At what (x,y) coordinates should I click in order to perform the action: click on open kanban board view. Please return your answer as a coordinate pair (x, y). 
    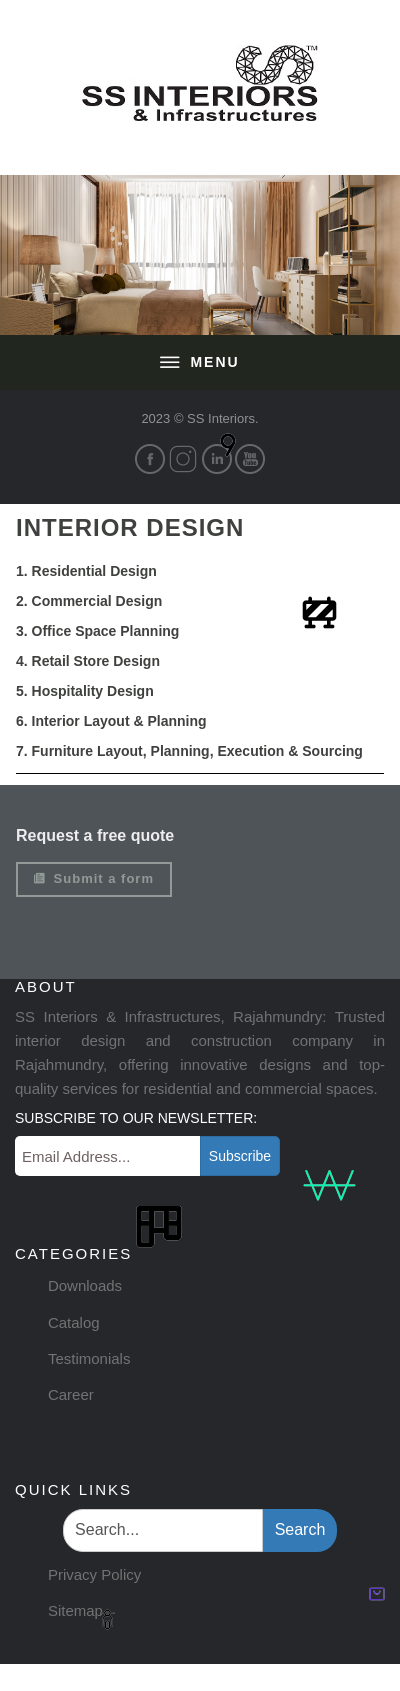
    Looking at the image, I should click on (159, 1225).